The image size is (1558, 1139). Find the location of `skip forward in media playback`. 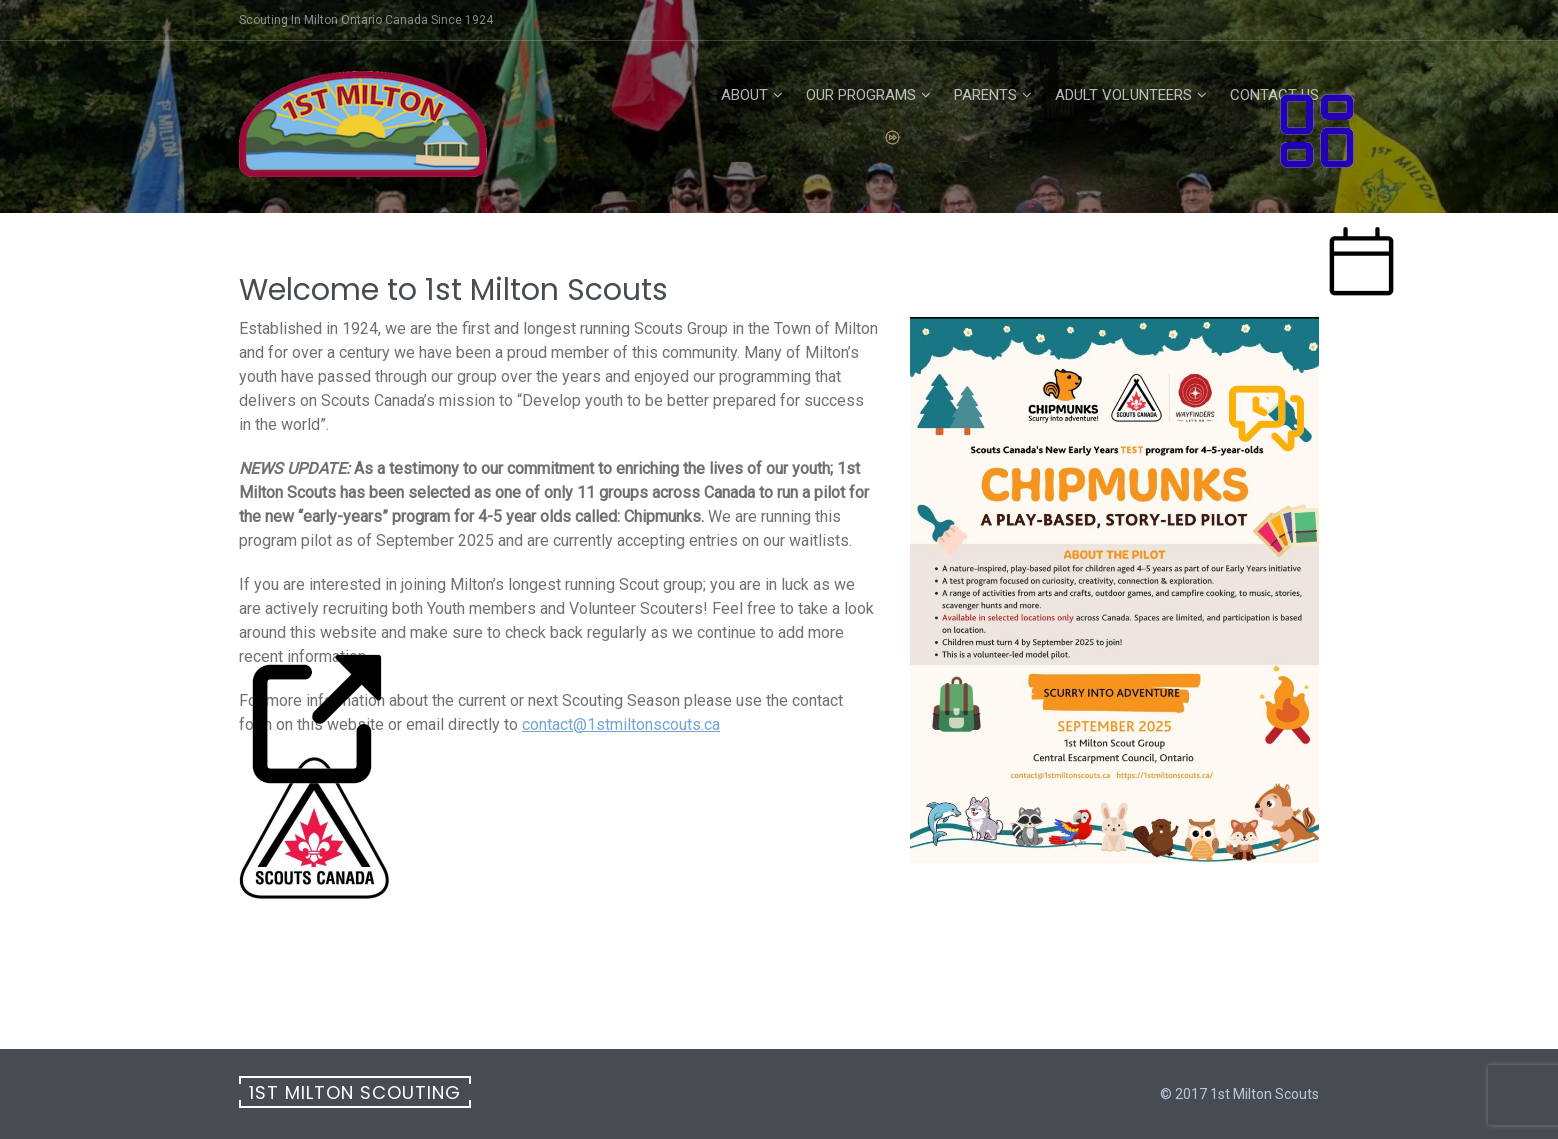

skip forward in media playback is located at coordinates (892, 137).